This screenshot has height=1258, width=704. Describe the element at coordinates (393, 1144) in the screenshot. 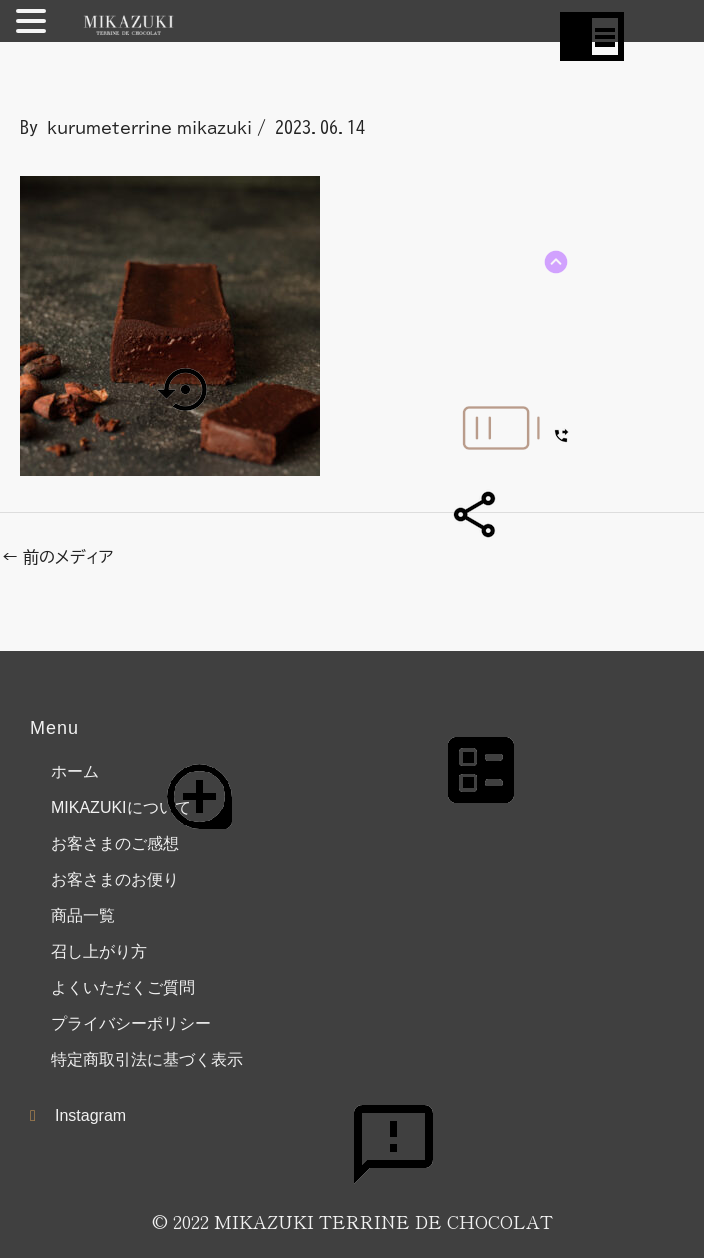

I see `message failed to send` at that location.